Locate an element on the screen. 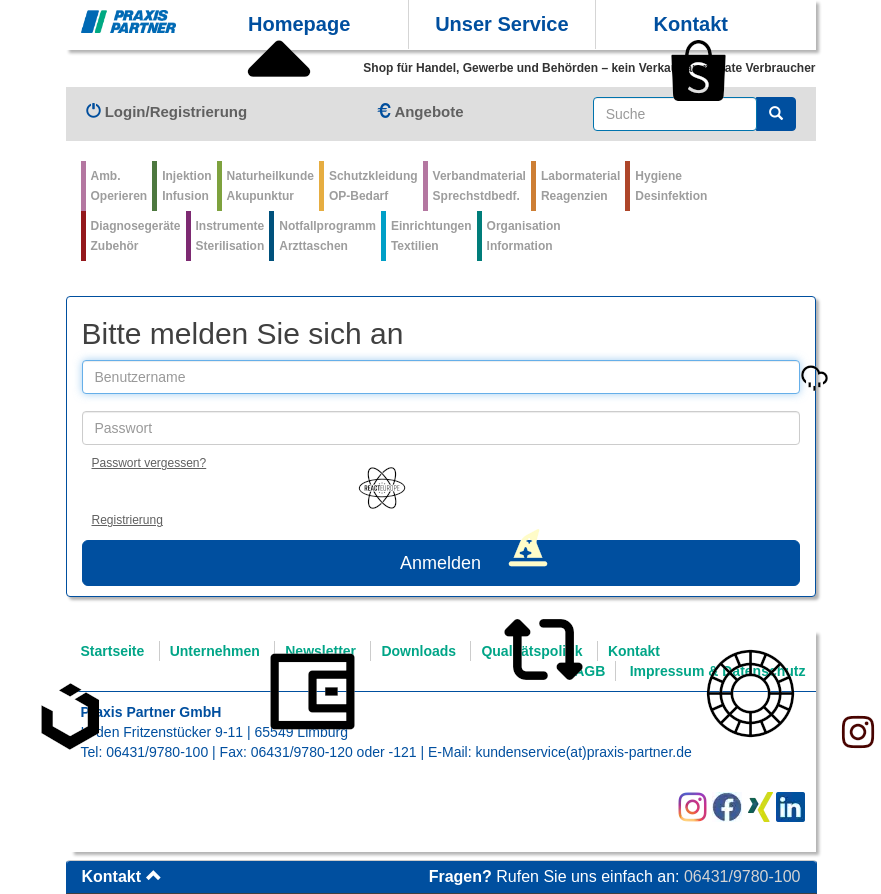 The image size is (881, 894). access wizard or magic-themed features is located at coordinates (528, 547).